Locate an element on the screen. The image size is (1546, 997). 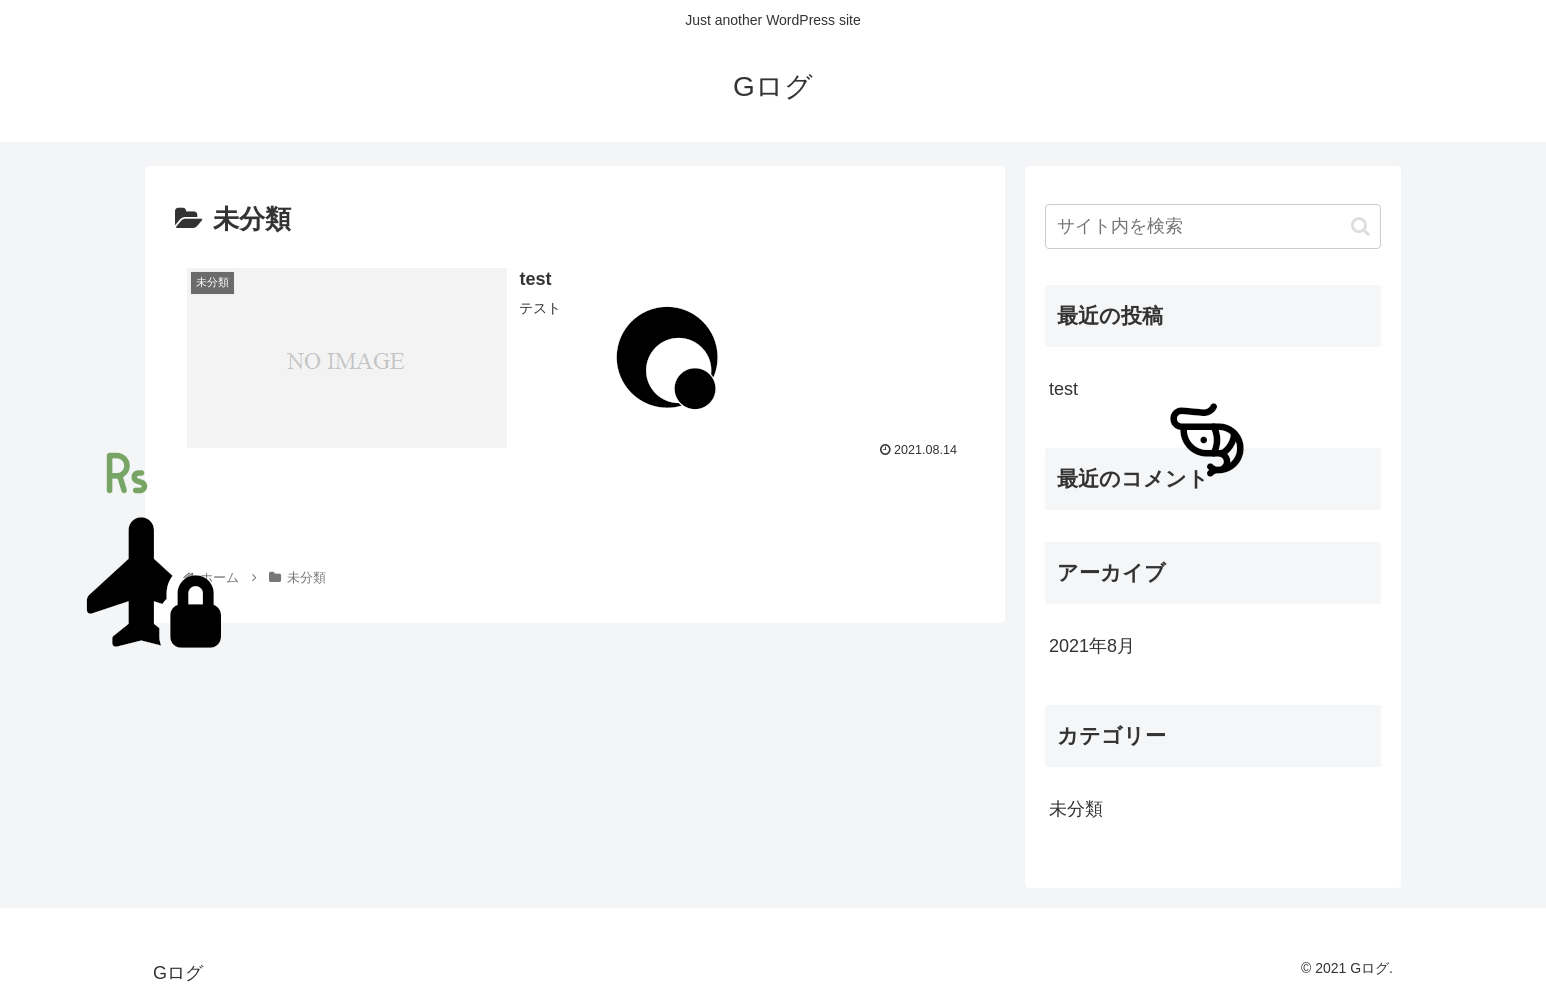
indicates seafood or shellfish menu category is located at coordinates (1207, 440).